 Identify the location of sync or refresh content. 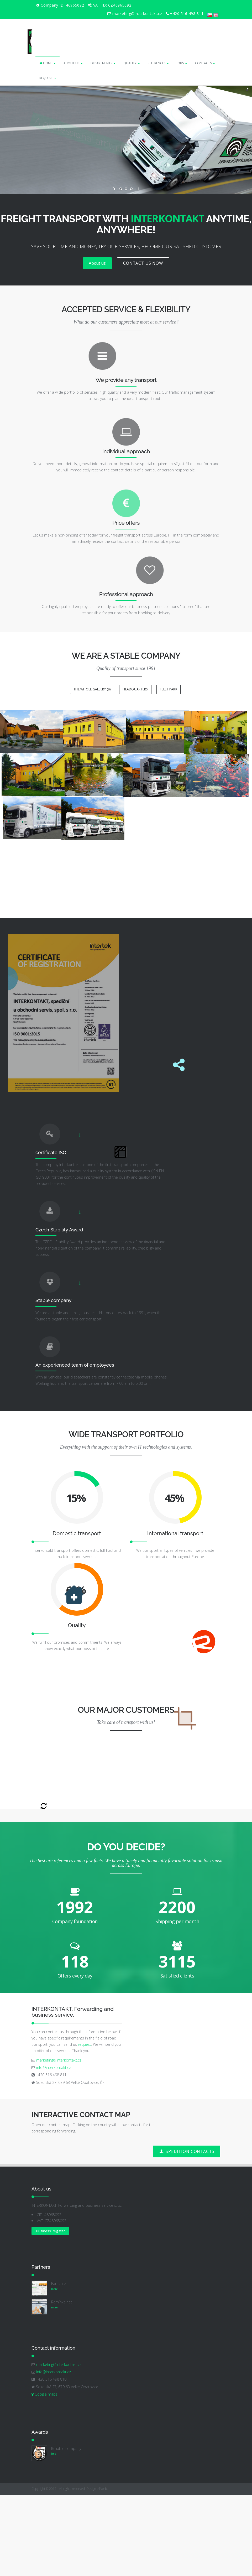
(44, 1806).